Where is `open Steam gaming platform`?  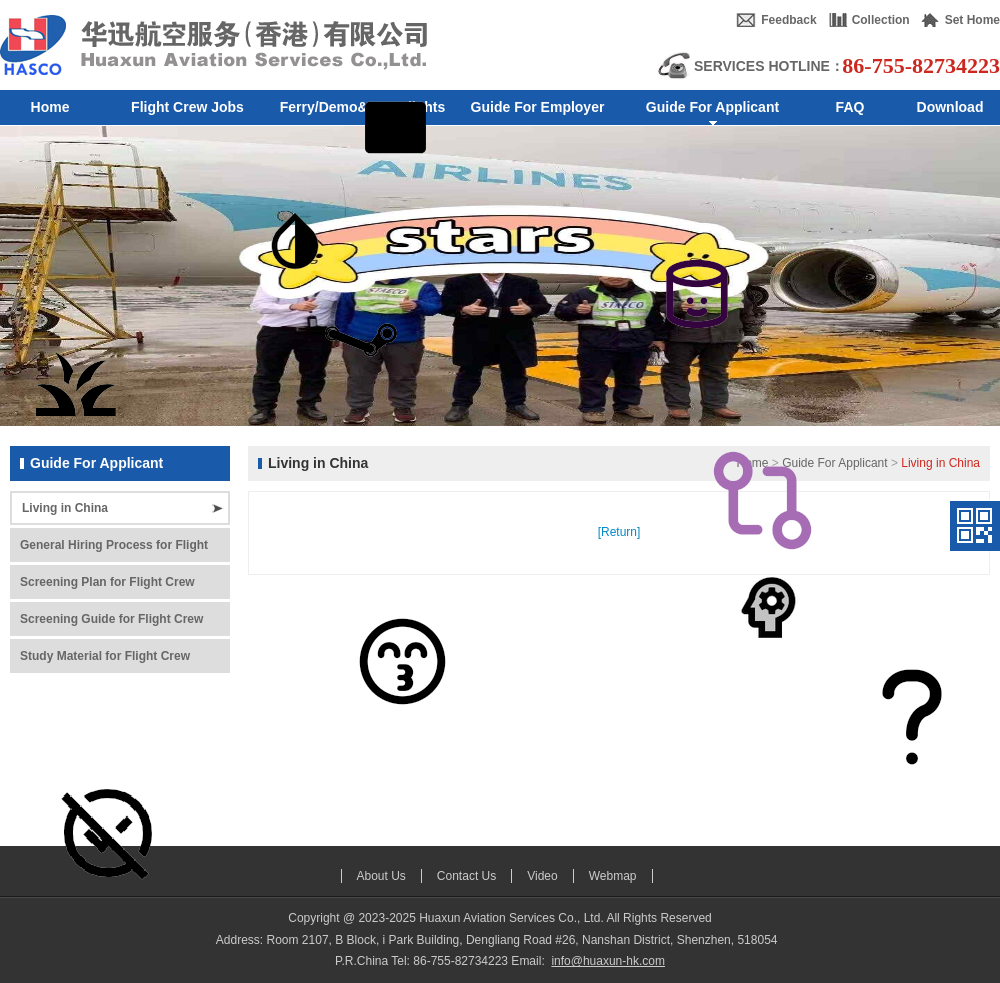
open Steam gaming platform is located at coordinates (361, 340).